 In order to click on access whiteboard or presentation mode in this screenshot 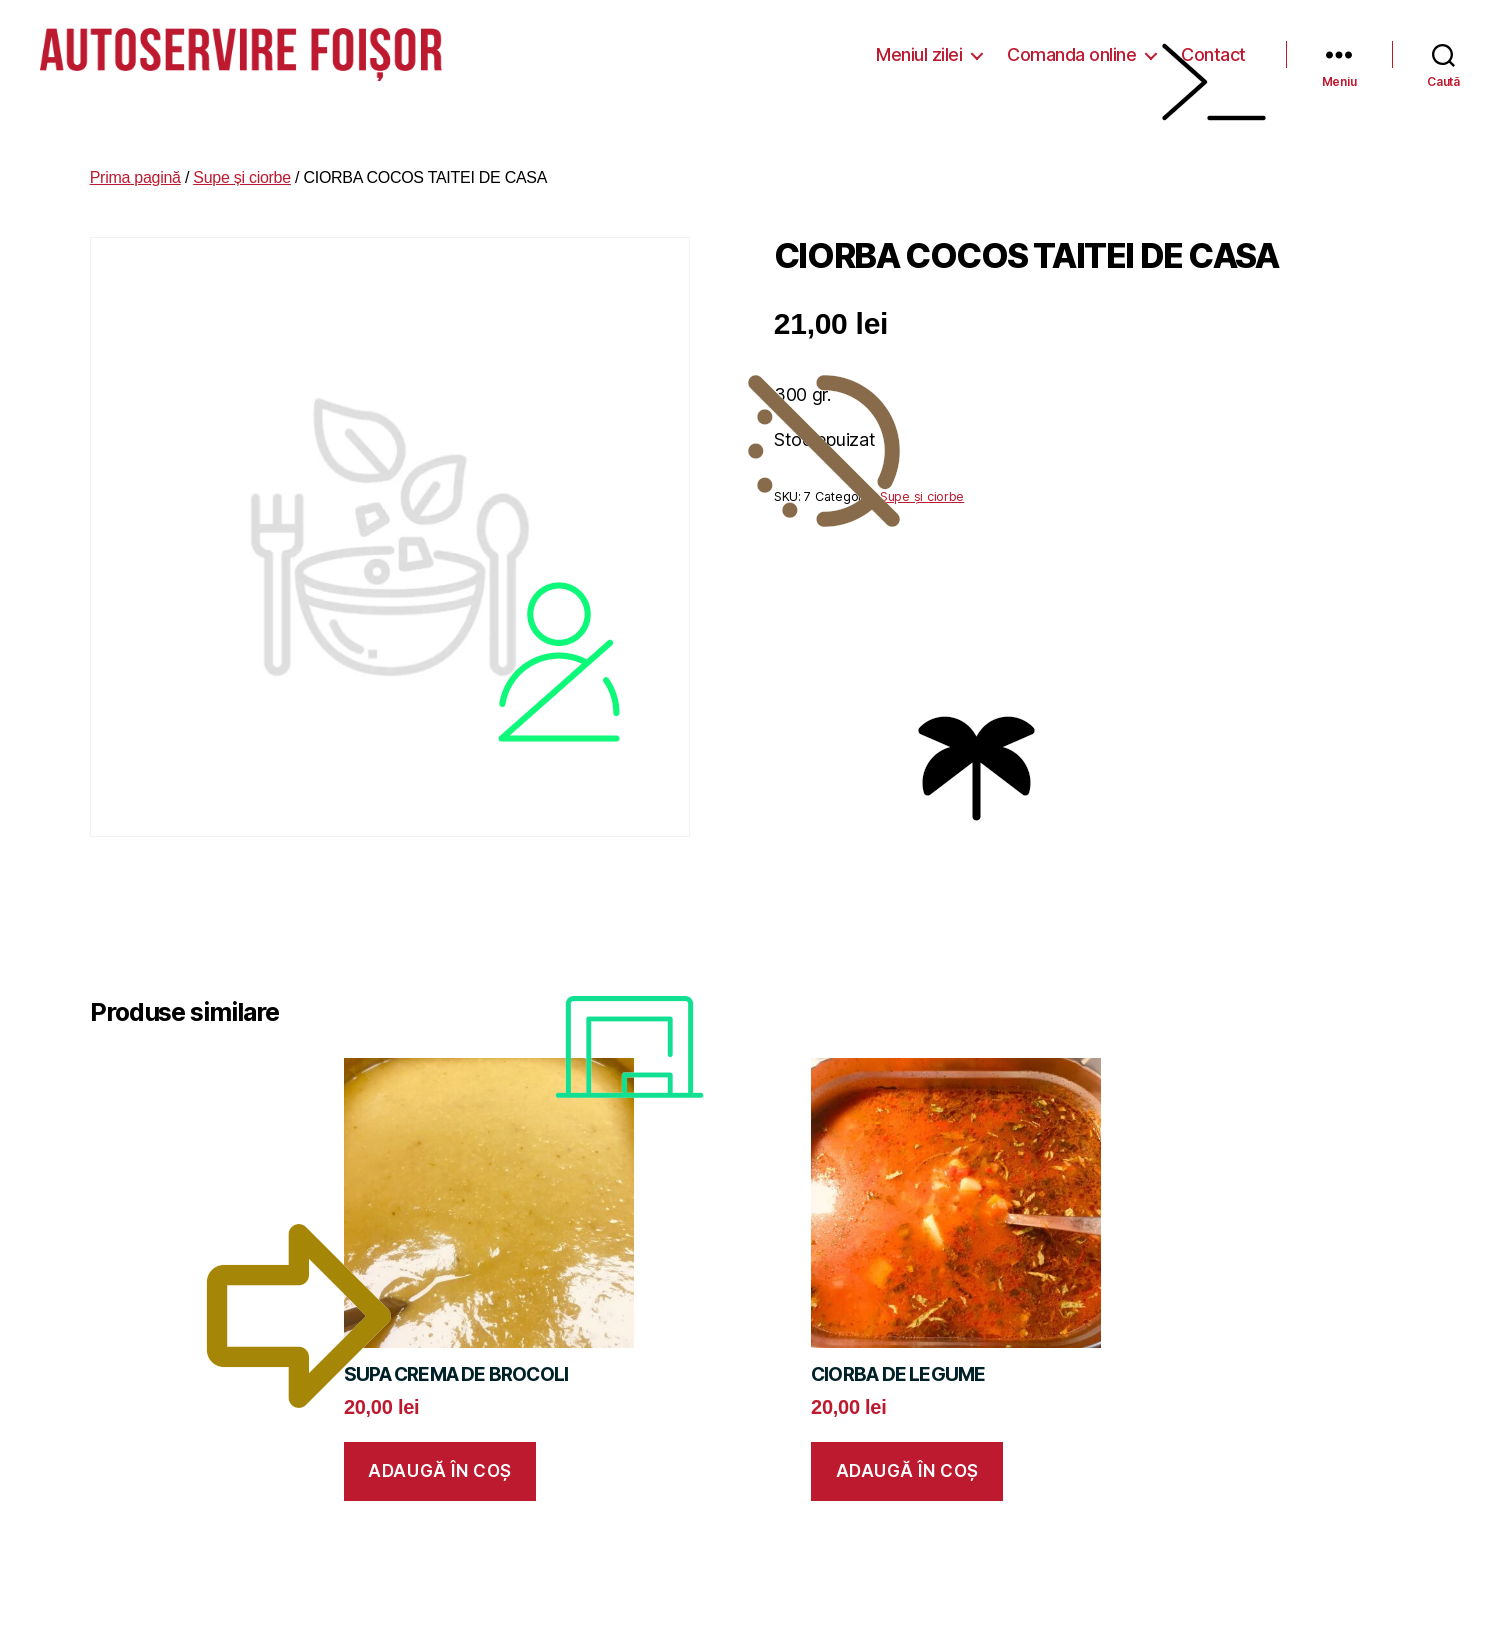, I will do `click(629, 1049)`.